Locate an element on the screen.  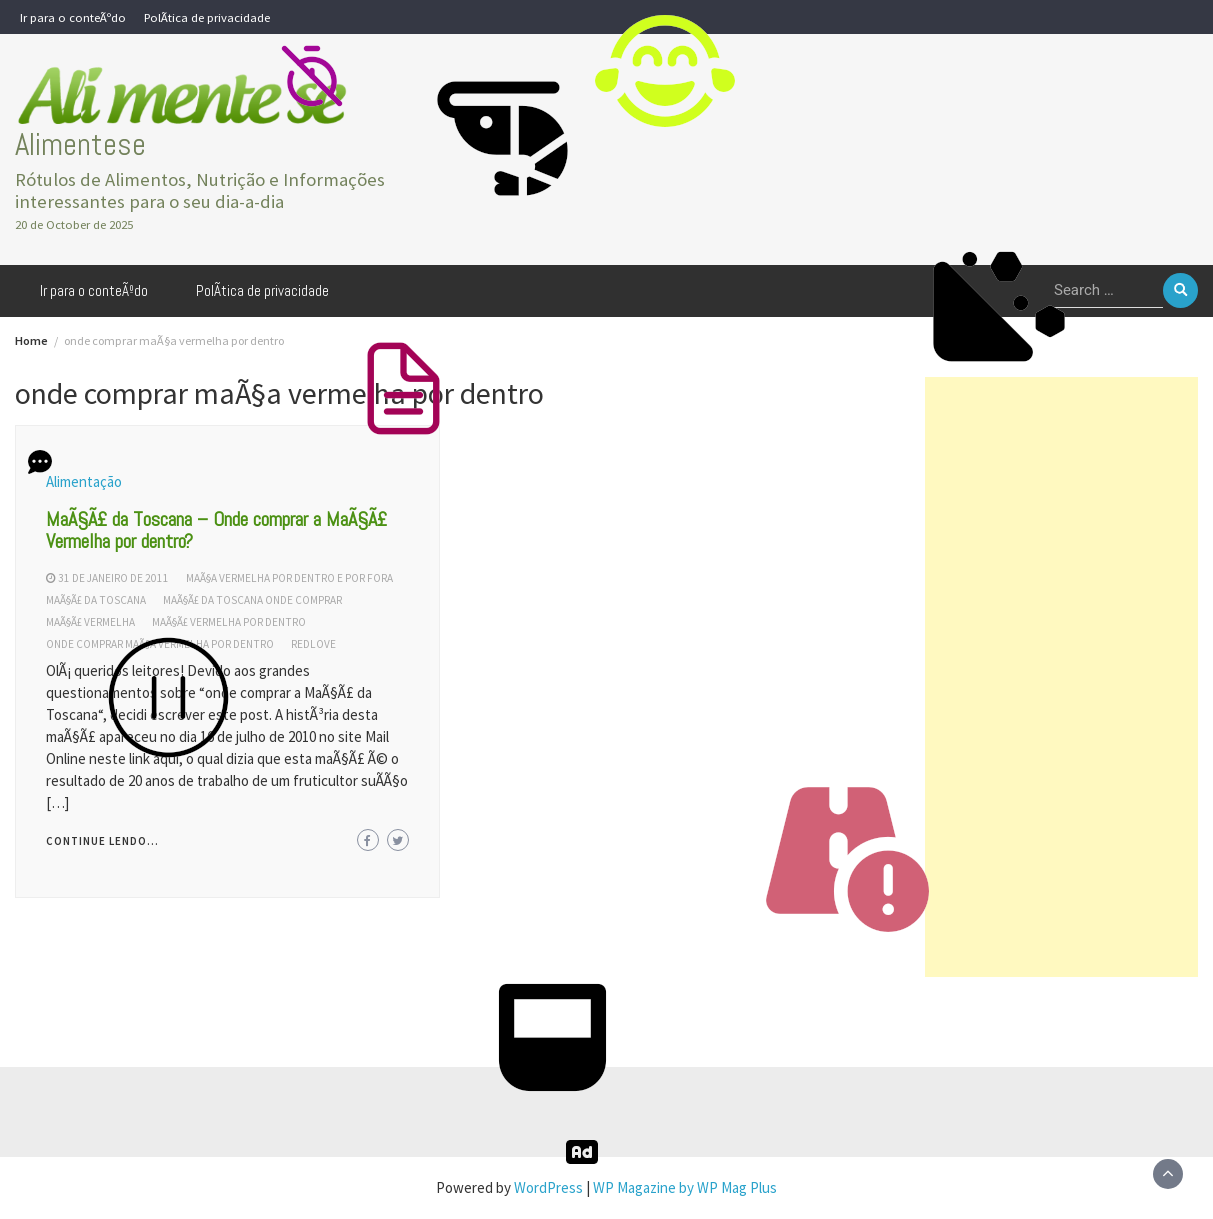
open the comments section is located at coordinates (40, 462).